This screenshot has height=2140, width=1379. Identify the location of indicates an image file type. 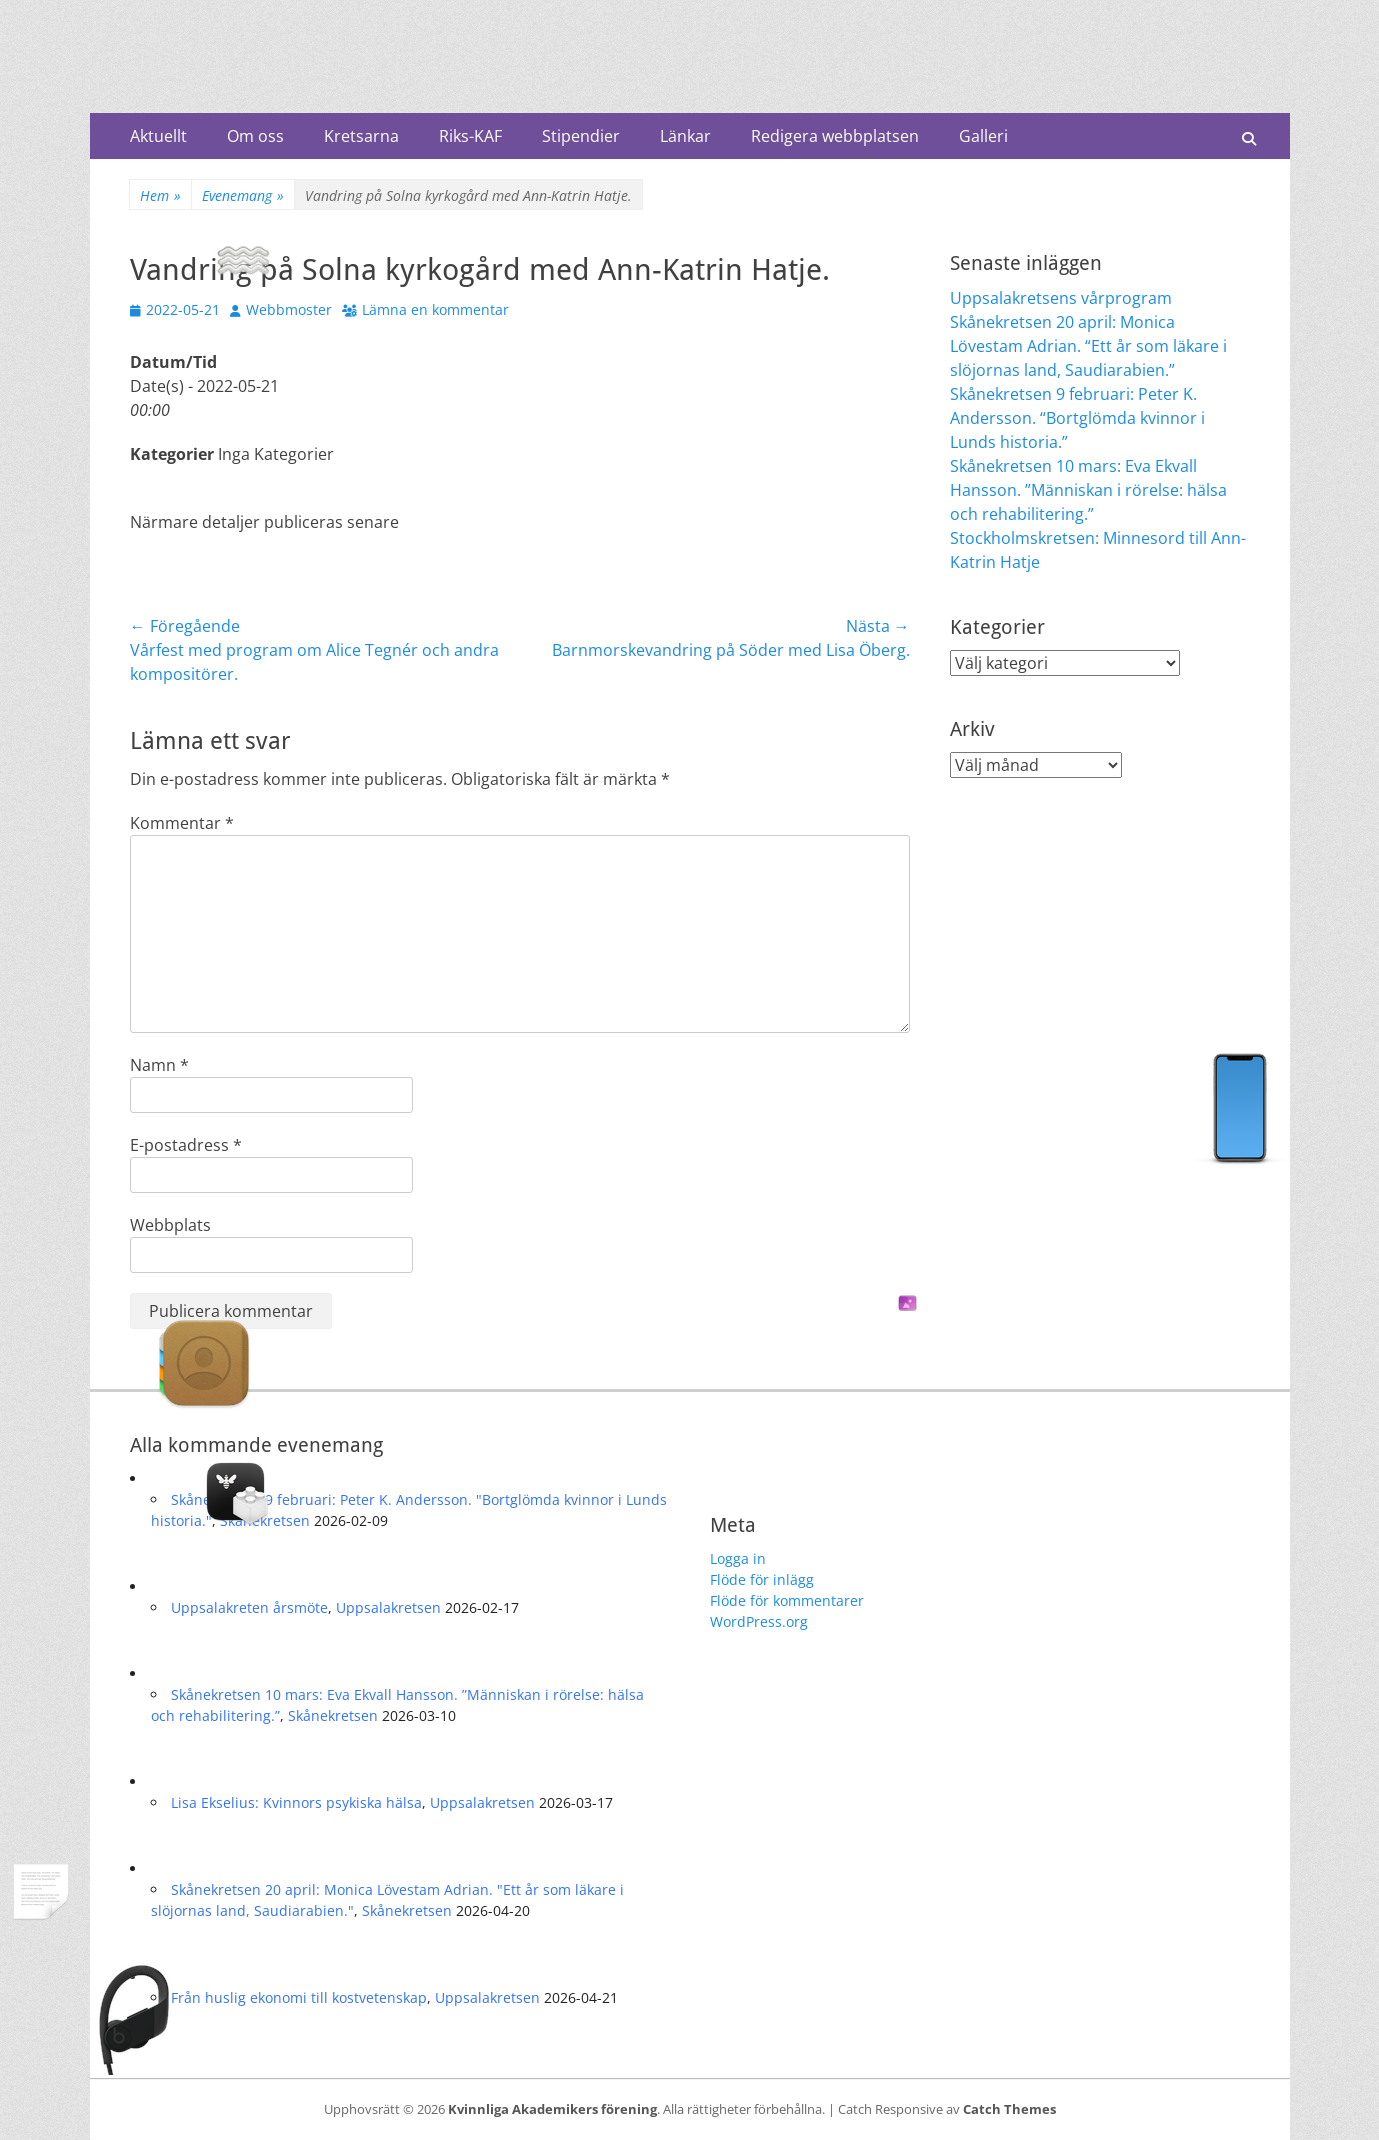
(907, 1302).